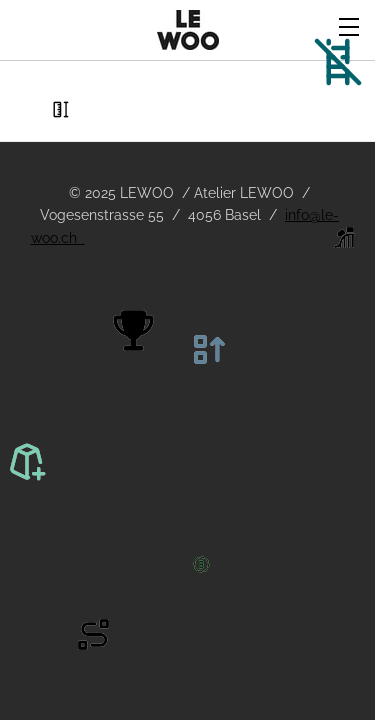  What do you see at coordinates (27, 462) in the screenshot?
I see `add a new 3D object or model` at bounding box center [27, 462].